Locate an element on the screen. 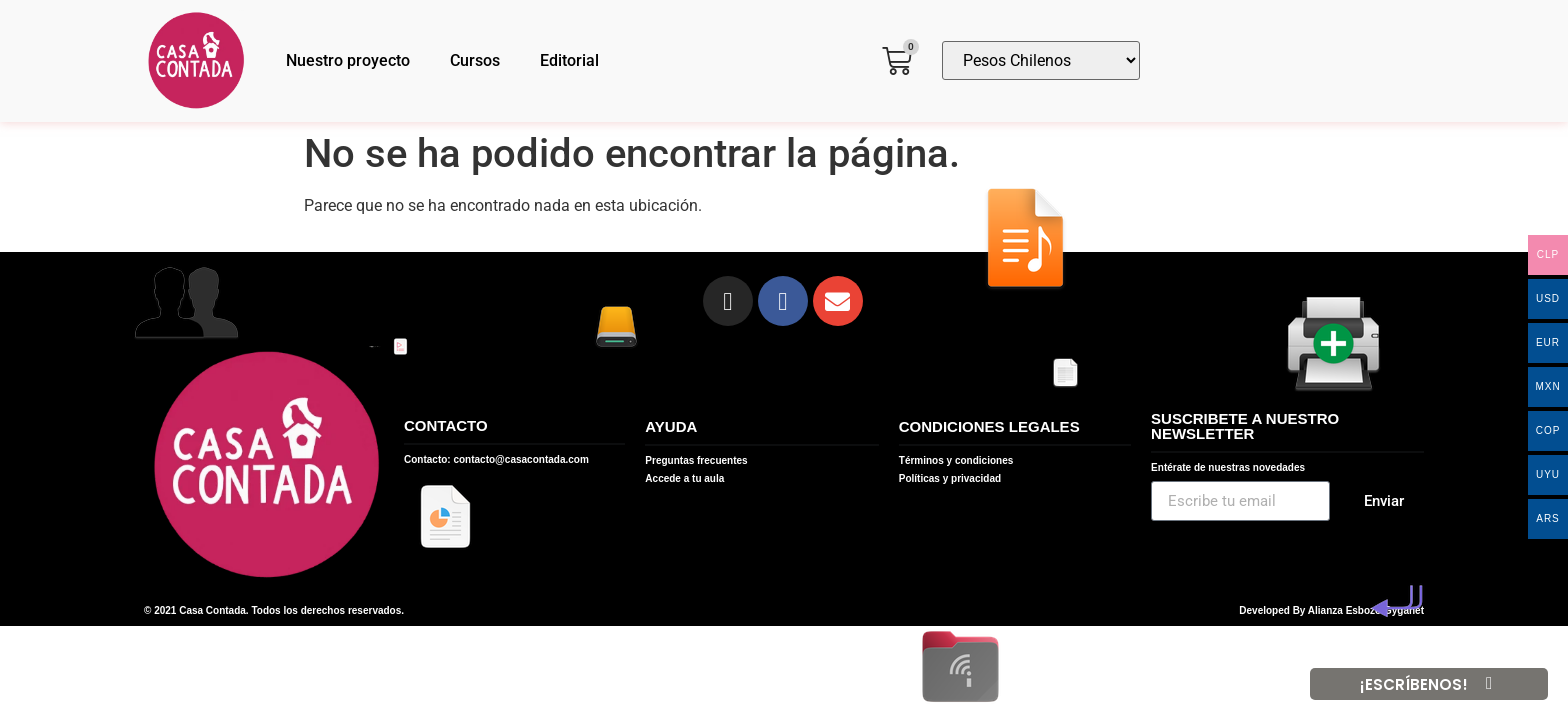 This screenshot has height=720, width=1568. open a playlist file is located at coordinates (400, 346).